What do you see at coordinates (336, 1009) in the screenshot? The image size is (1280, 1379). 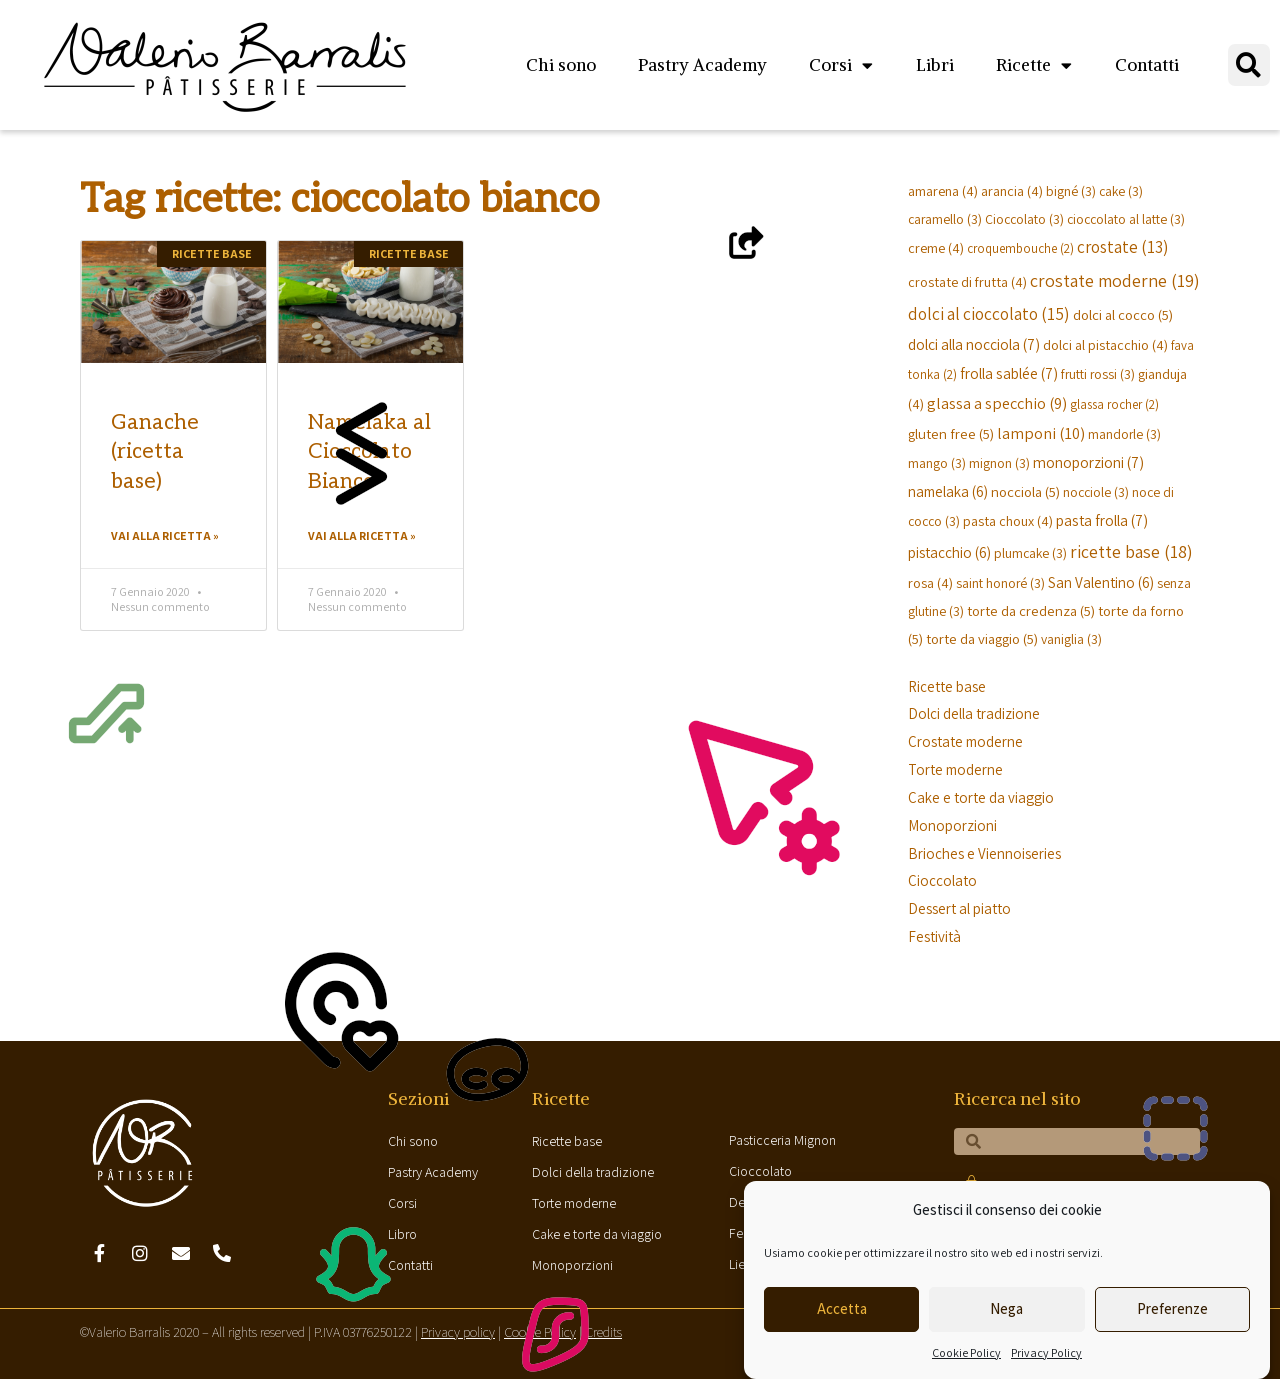 I see `save a location to favorites` at bounding box center [336, 1009].